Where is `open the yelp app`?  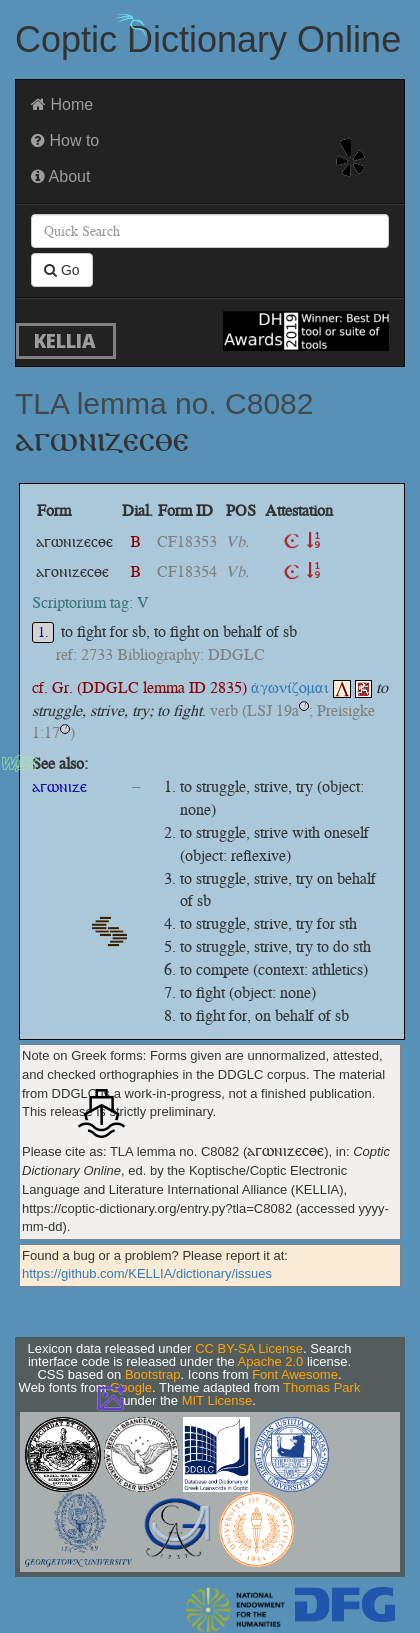 open the yelp app is located at coordinates (350, 157).